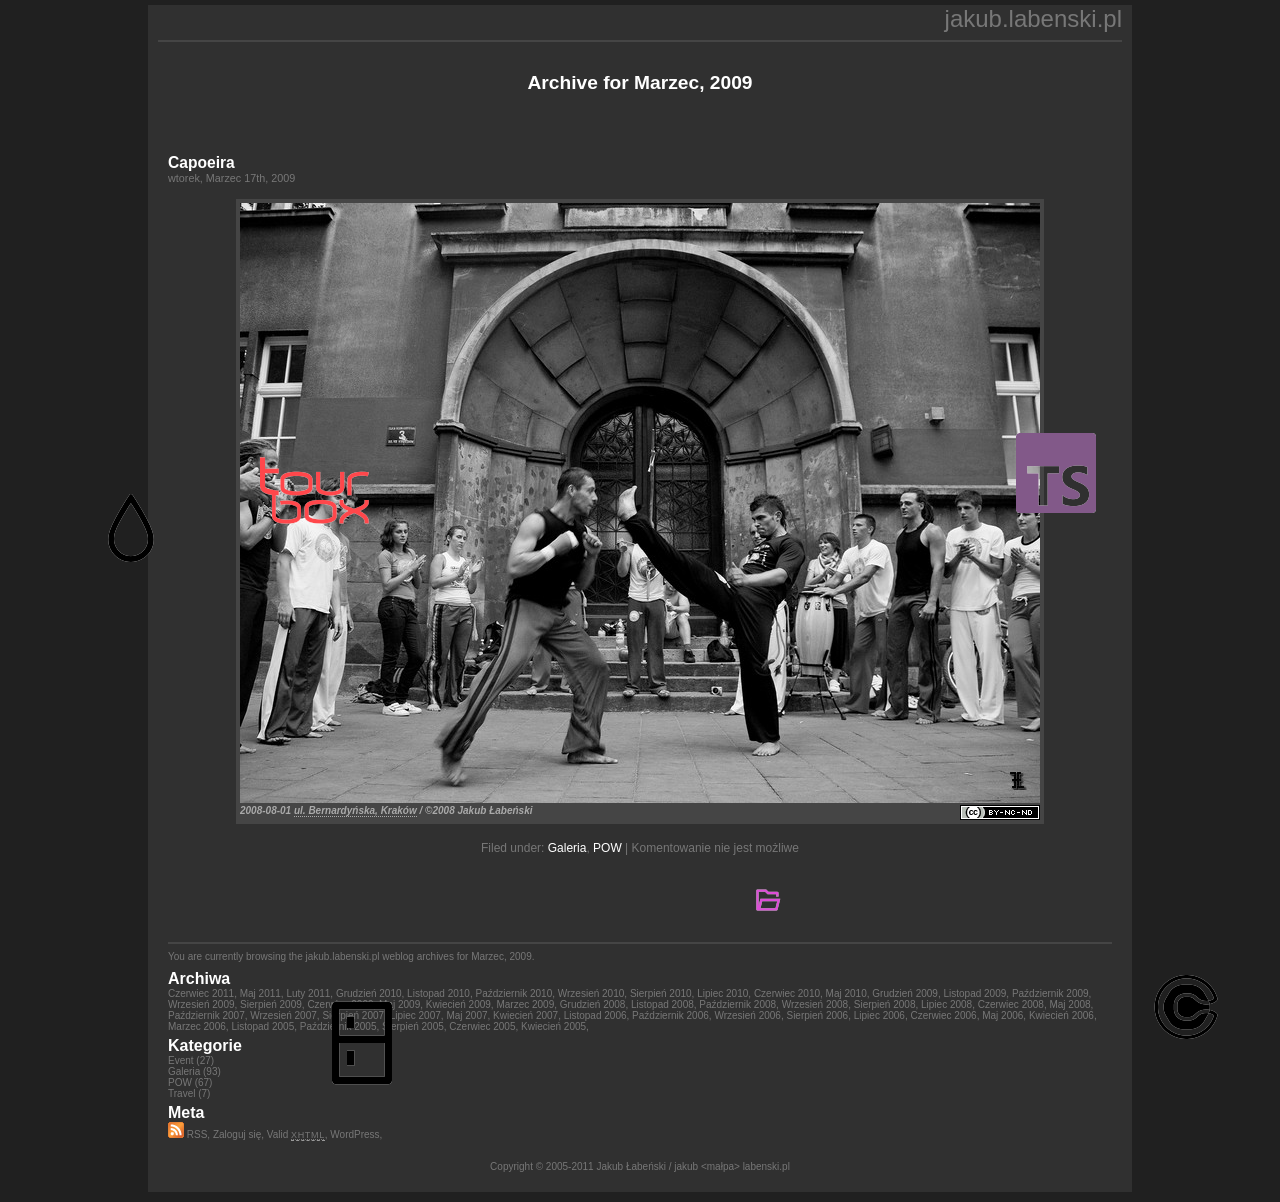 This screenshot has height=1202, width=1280. I want to click on access refrigerator or kitchen appliance controls, so click(362, 1043).